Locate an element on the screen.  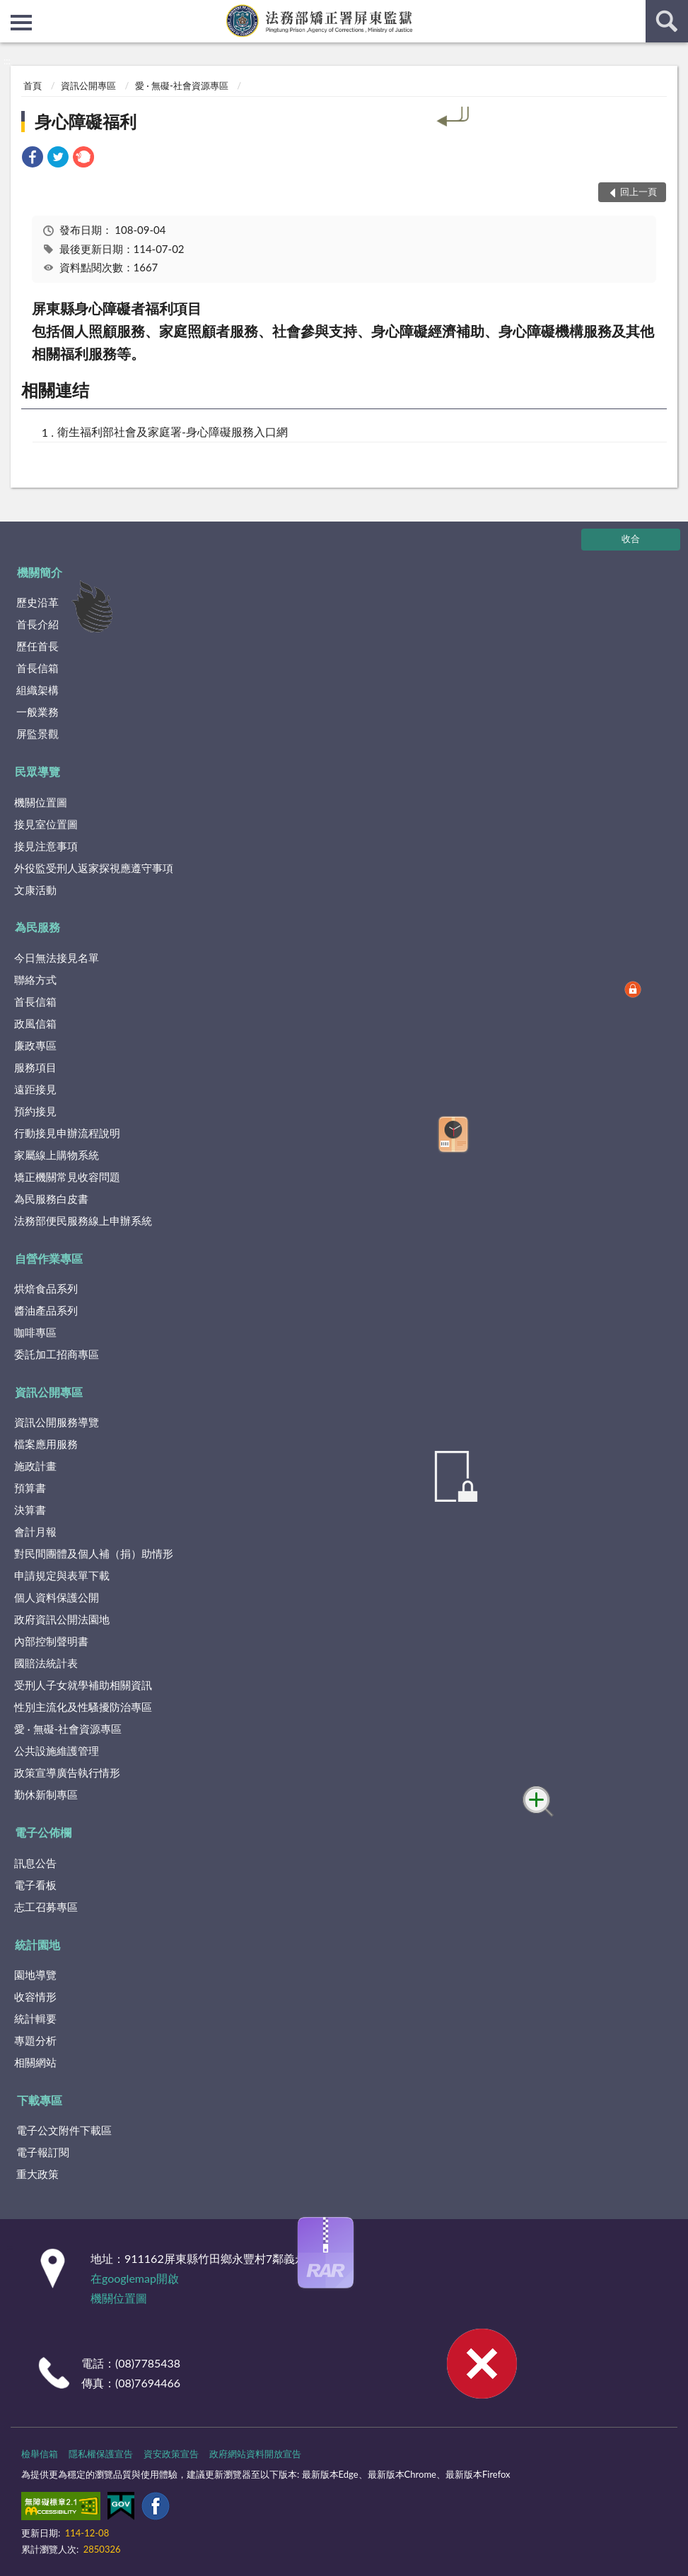
screen rotation is locked to portrait mode is located at coordinates (456, 1476).